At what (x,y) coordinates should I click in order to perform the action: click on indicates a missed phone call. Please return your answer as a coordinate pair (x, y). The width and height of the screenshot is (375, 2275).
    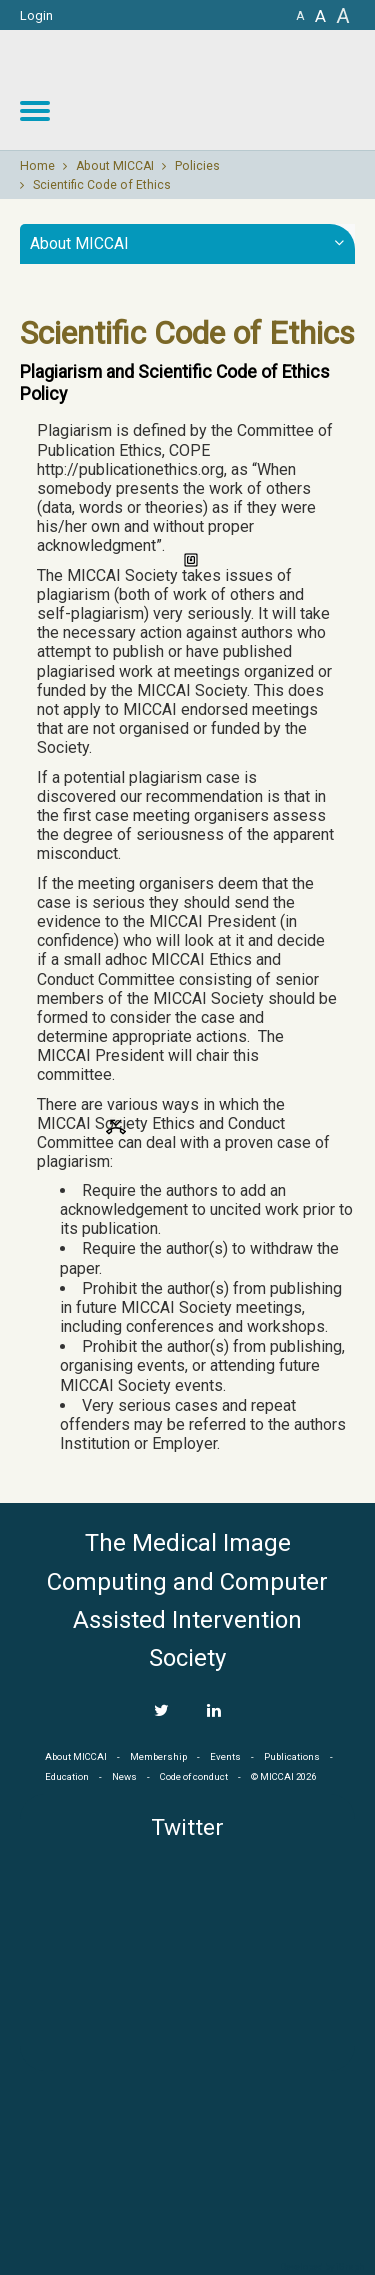
    Looking at the image, I should click on (116, 1127).